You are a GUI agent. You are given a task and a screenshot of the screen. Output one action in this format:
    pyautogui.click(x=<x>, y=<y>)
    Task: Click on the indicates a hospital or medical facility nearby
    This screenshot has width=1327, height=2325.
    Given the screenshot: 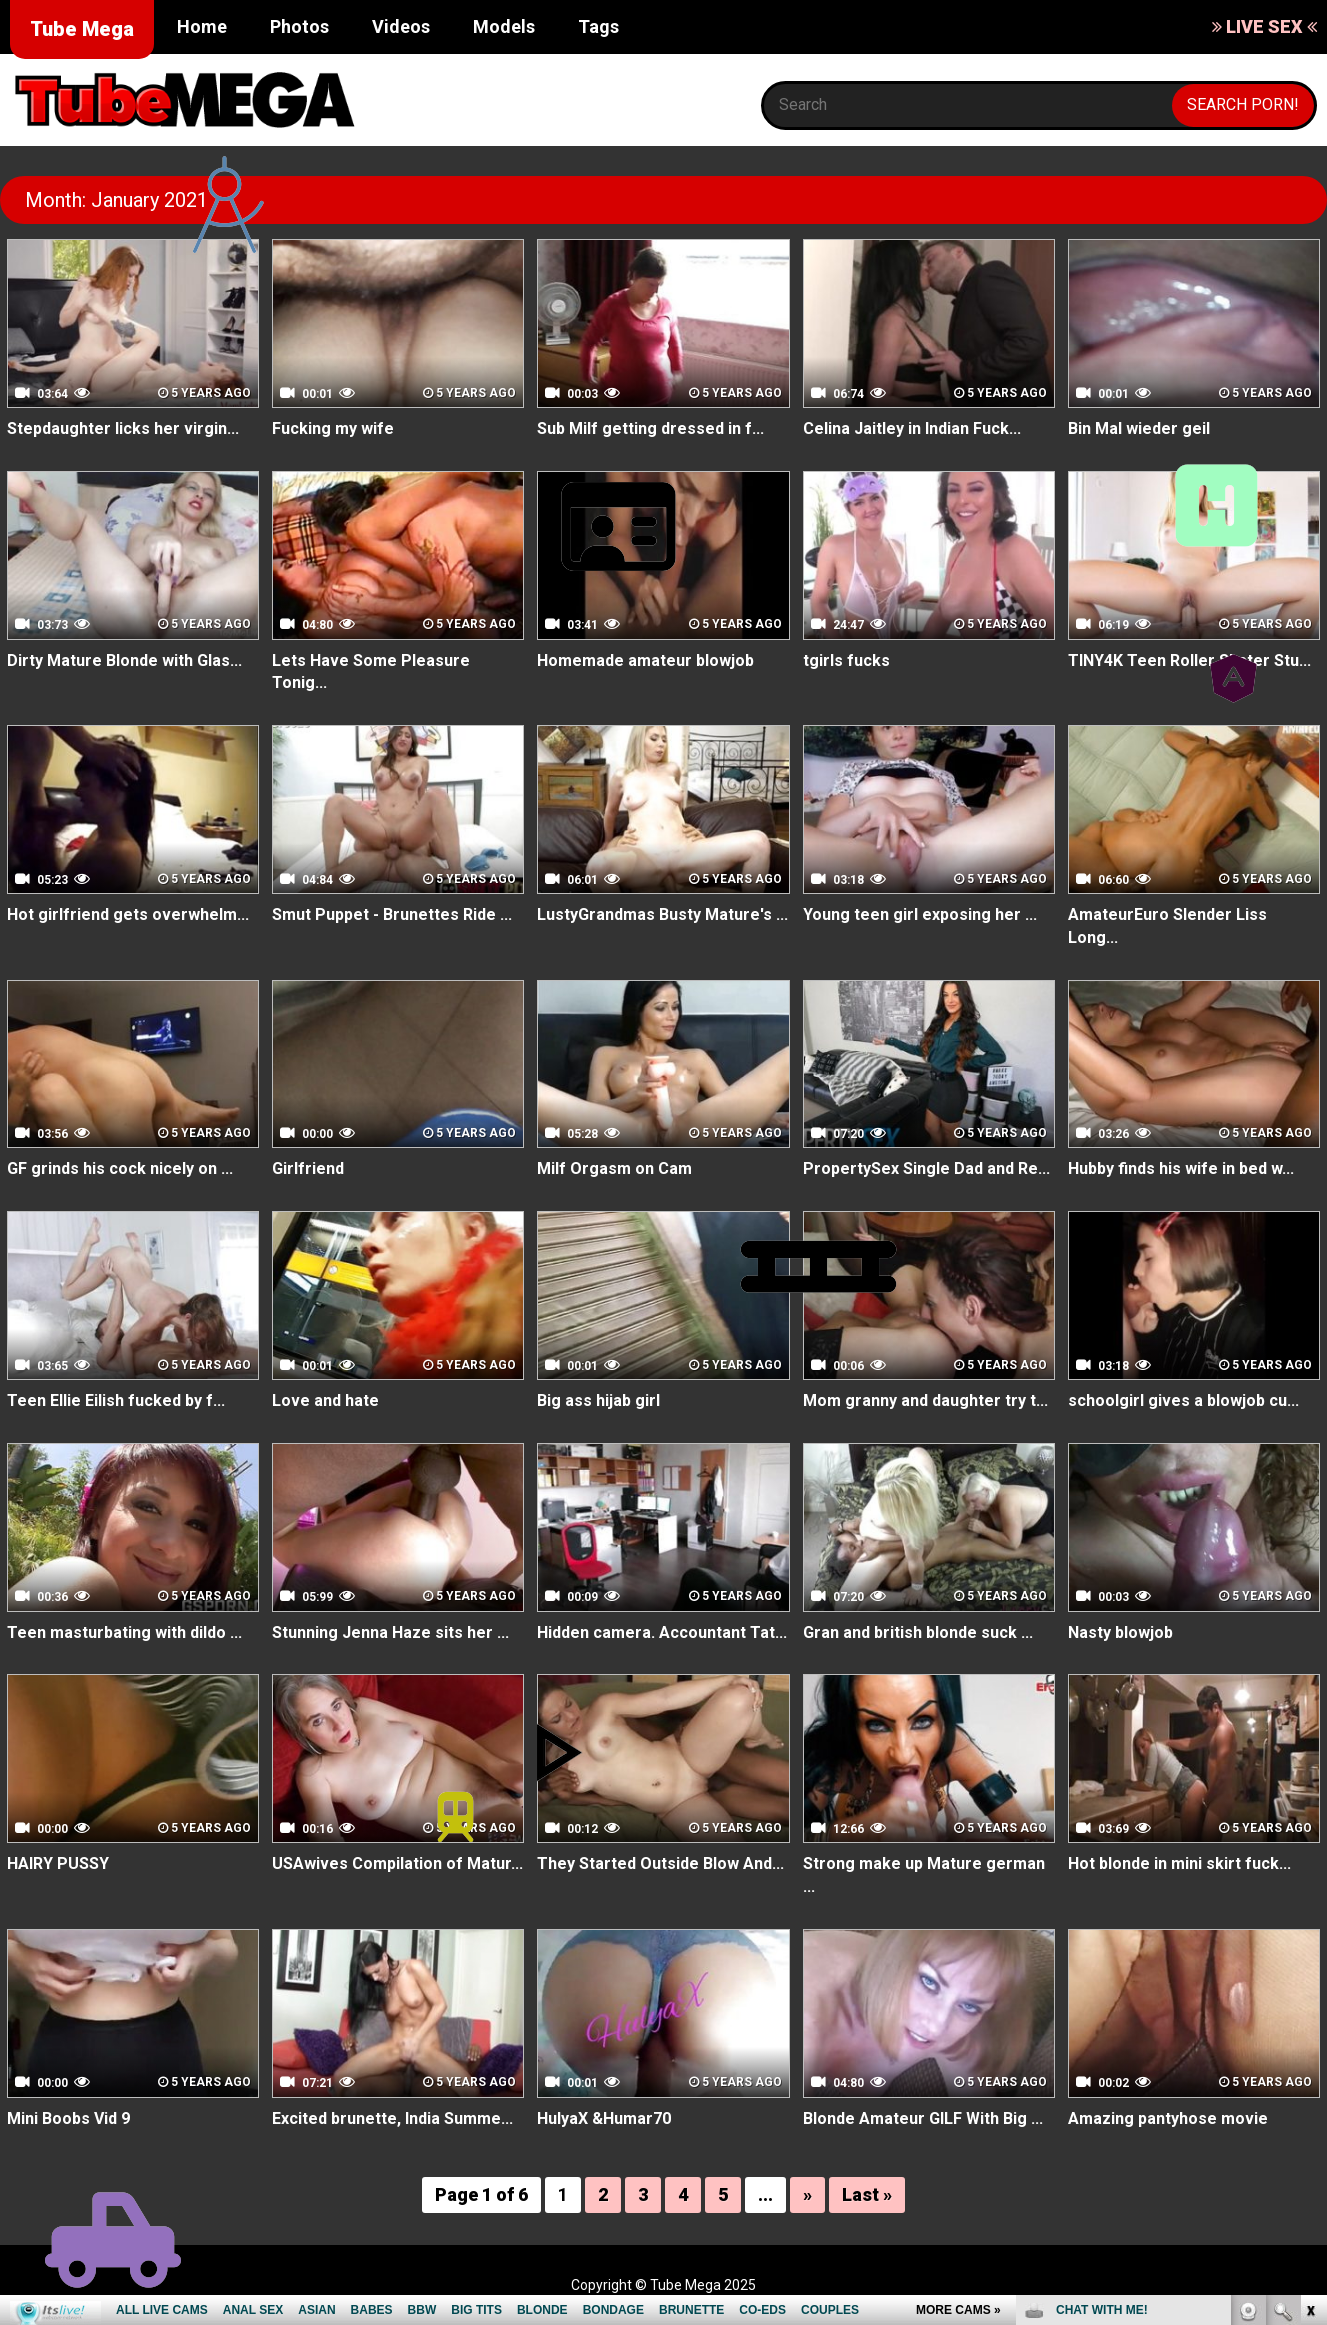 What is the action you would take?
    pyautogui.click(x=1216, y=505)
    